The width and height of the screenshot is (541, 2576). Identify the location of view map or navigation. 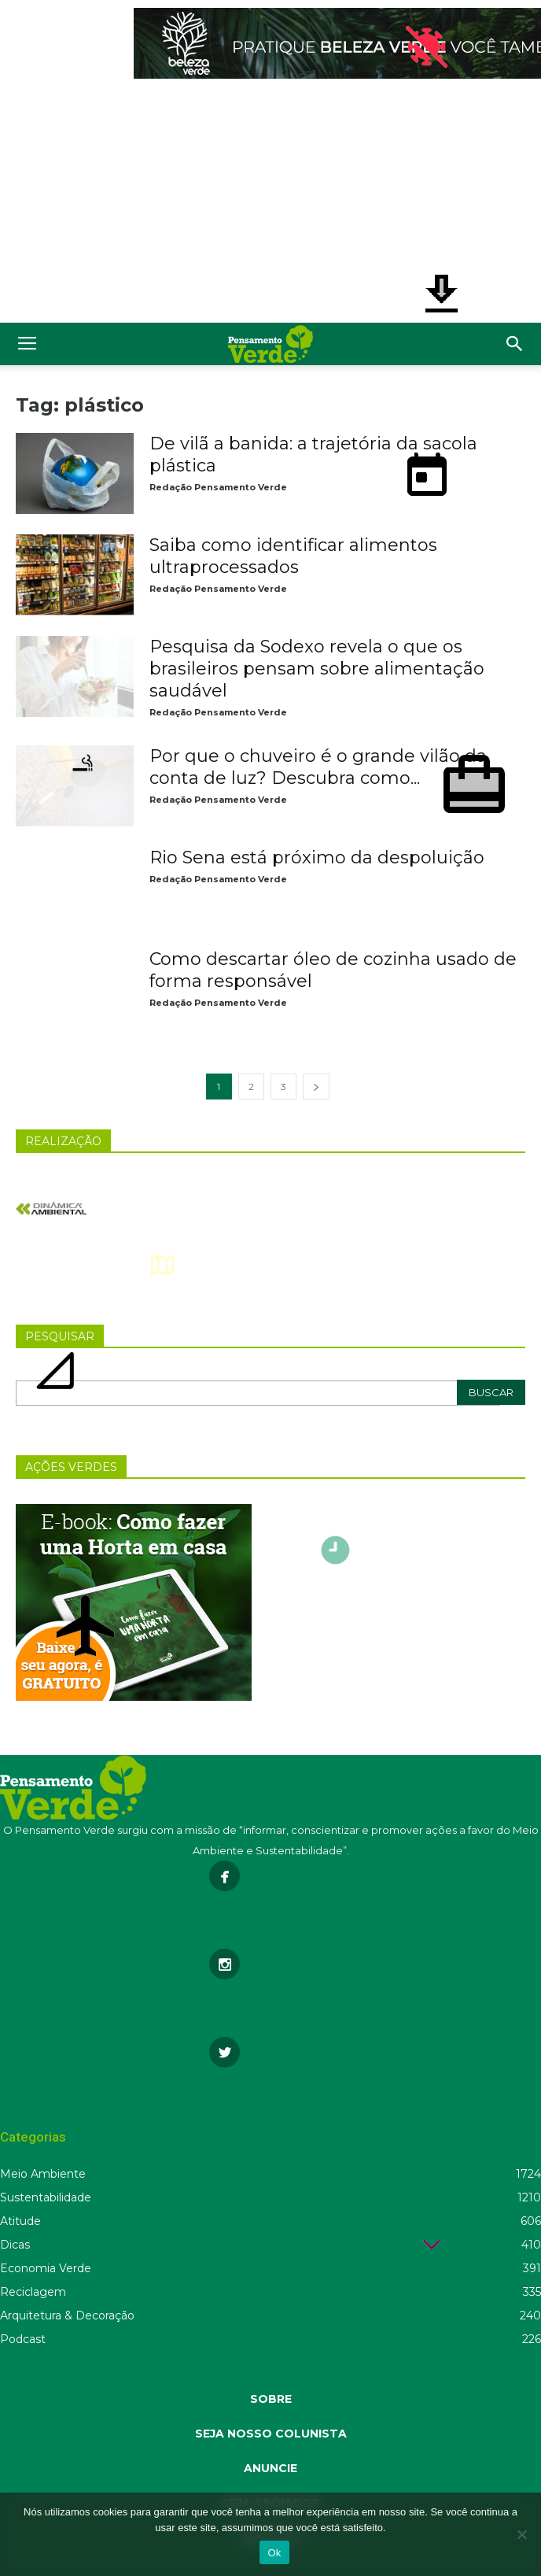
(162, 1265).